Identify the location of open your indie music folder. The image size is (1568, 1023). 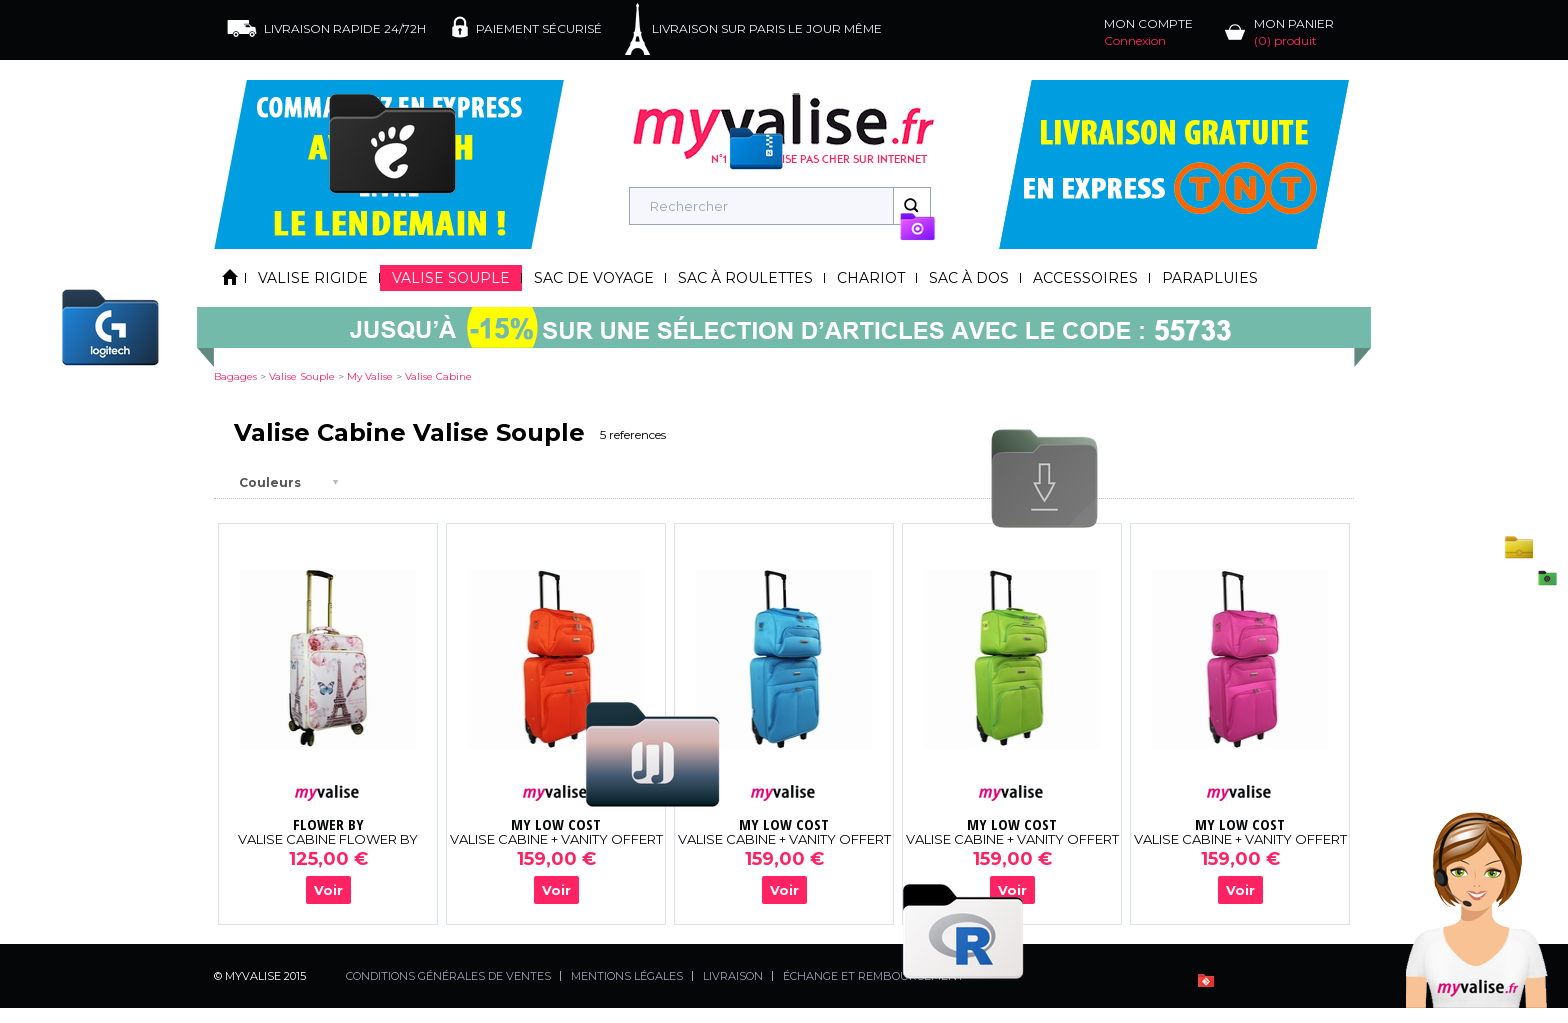
(652, 758).